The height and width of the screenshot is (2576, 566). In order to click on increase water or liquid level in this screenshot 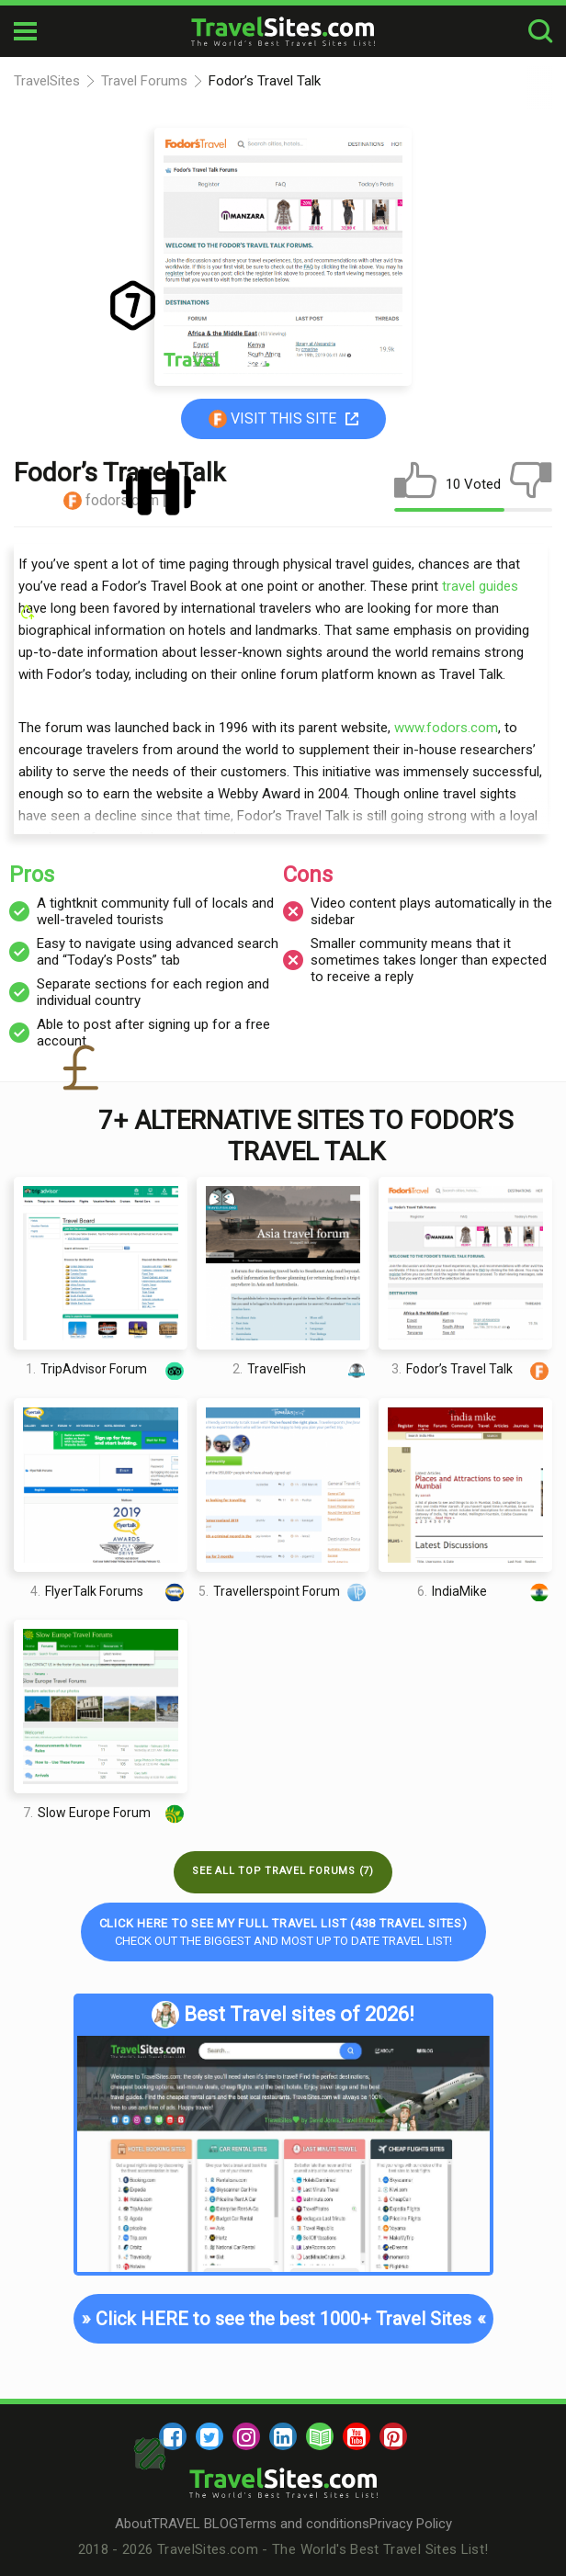, I will do `click(27, 612)`.